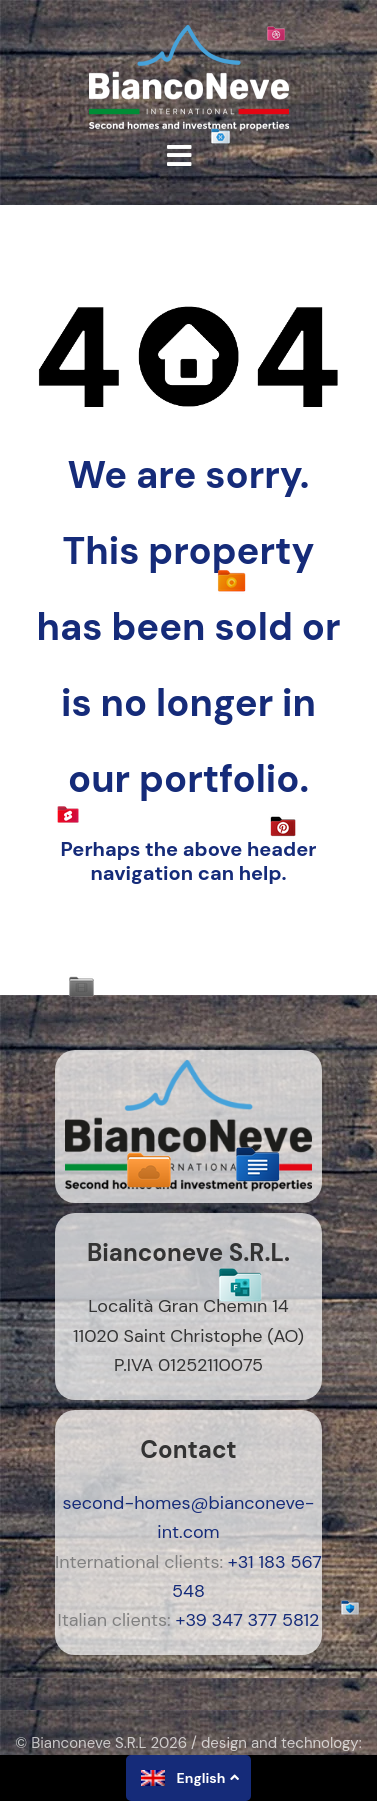 Image resolution: width=377 pixels, height=1801 pixels. Describe the element at coordinates (68, 815) in the screenshot. I see `open folder containing YouTube Shorts videos` at that location.